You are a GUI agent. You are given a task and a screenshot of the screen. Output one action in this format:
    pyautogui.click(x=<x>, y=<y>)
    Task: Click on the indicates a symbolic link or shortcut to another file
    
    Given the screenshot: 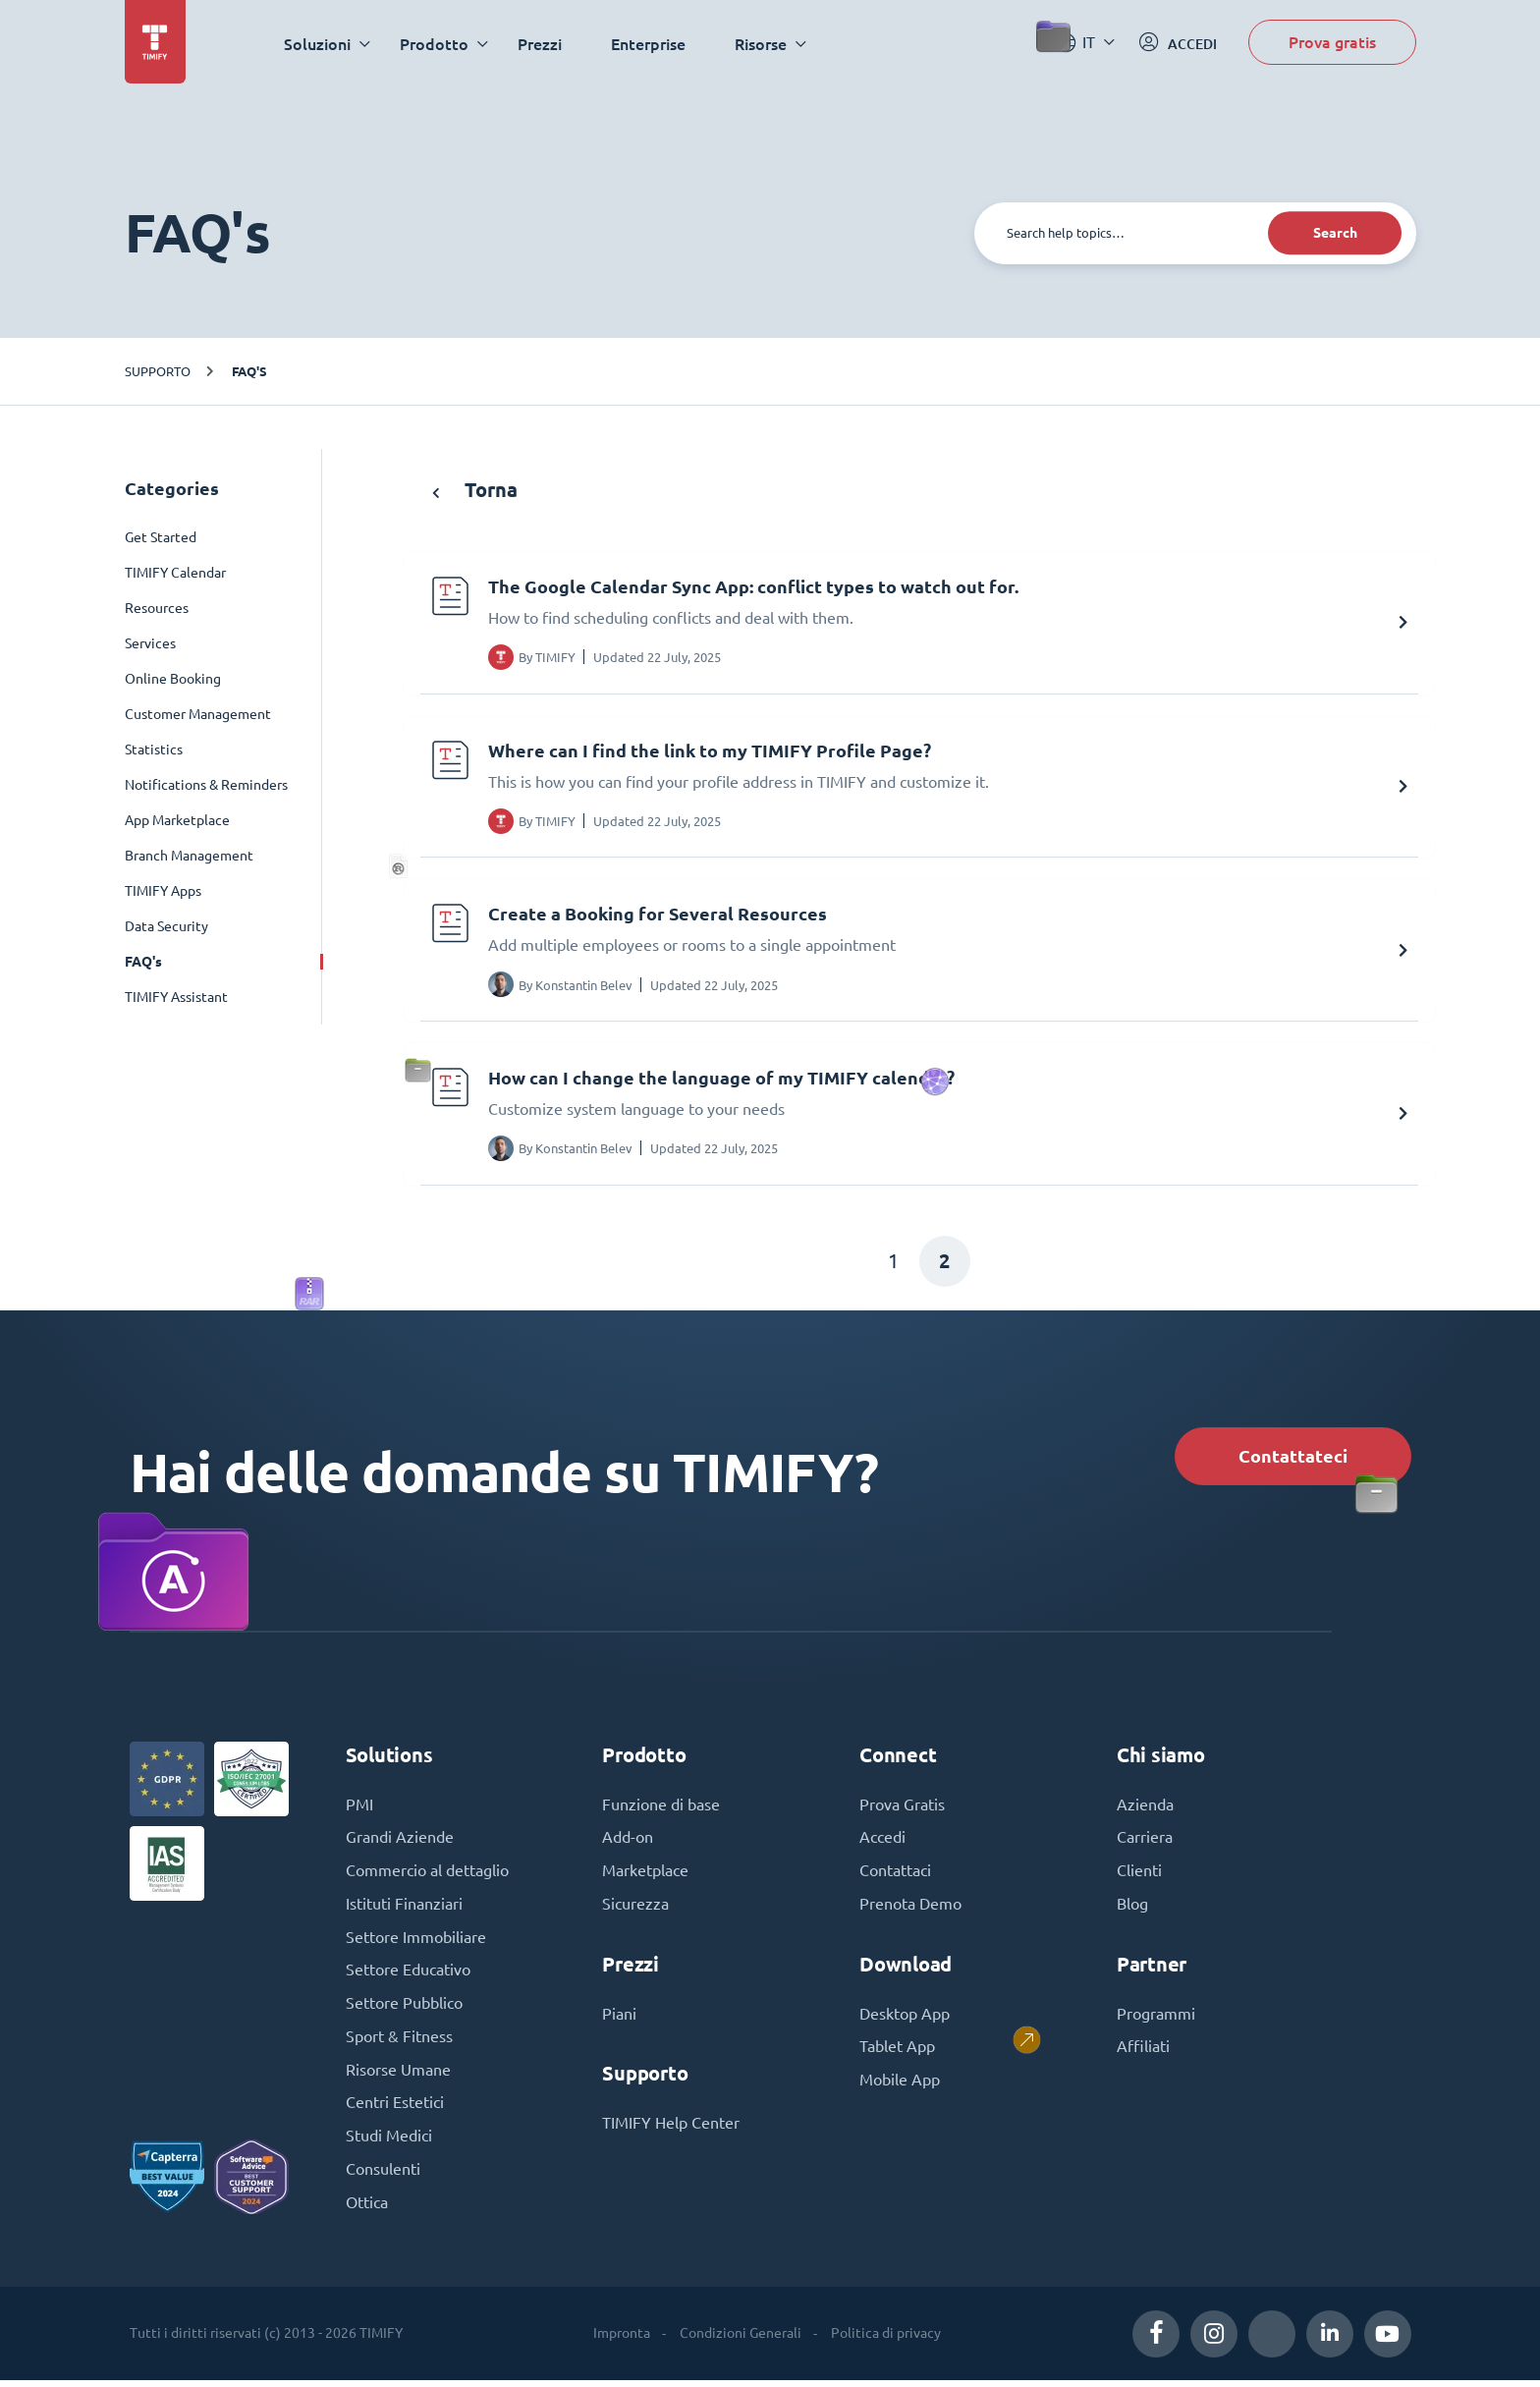 What is the action you would take?
    pyautogui.click(x=1026, y=2039)
    